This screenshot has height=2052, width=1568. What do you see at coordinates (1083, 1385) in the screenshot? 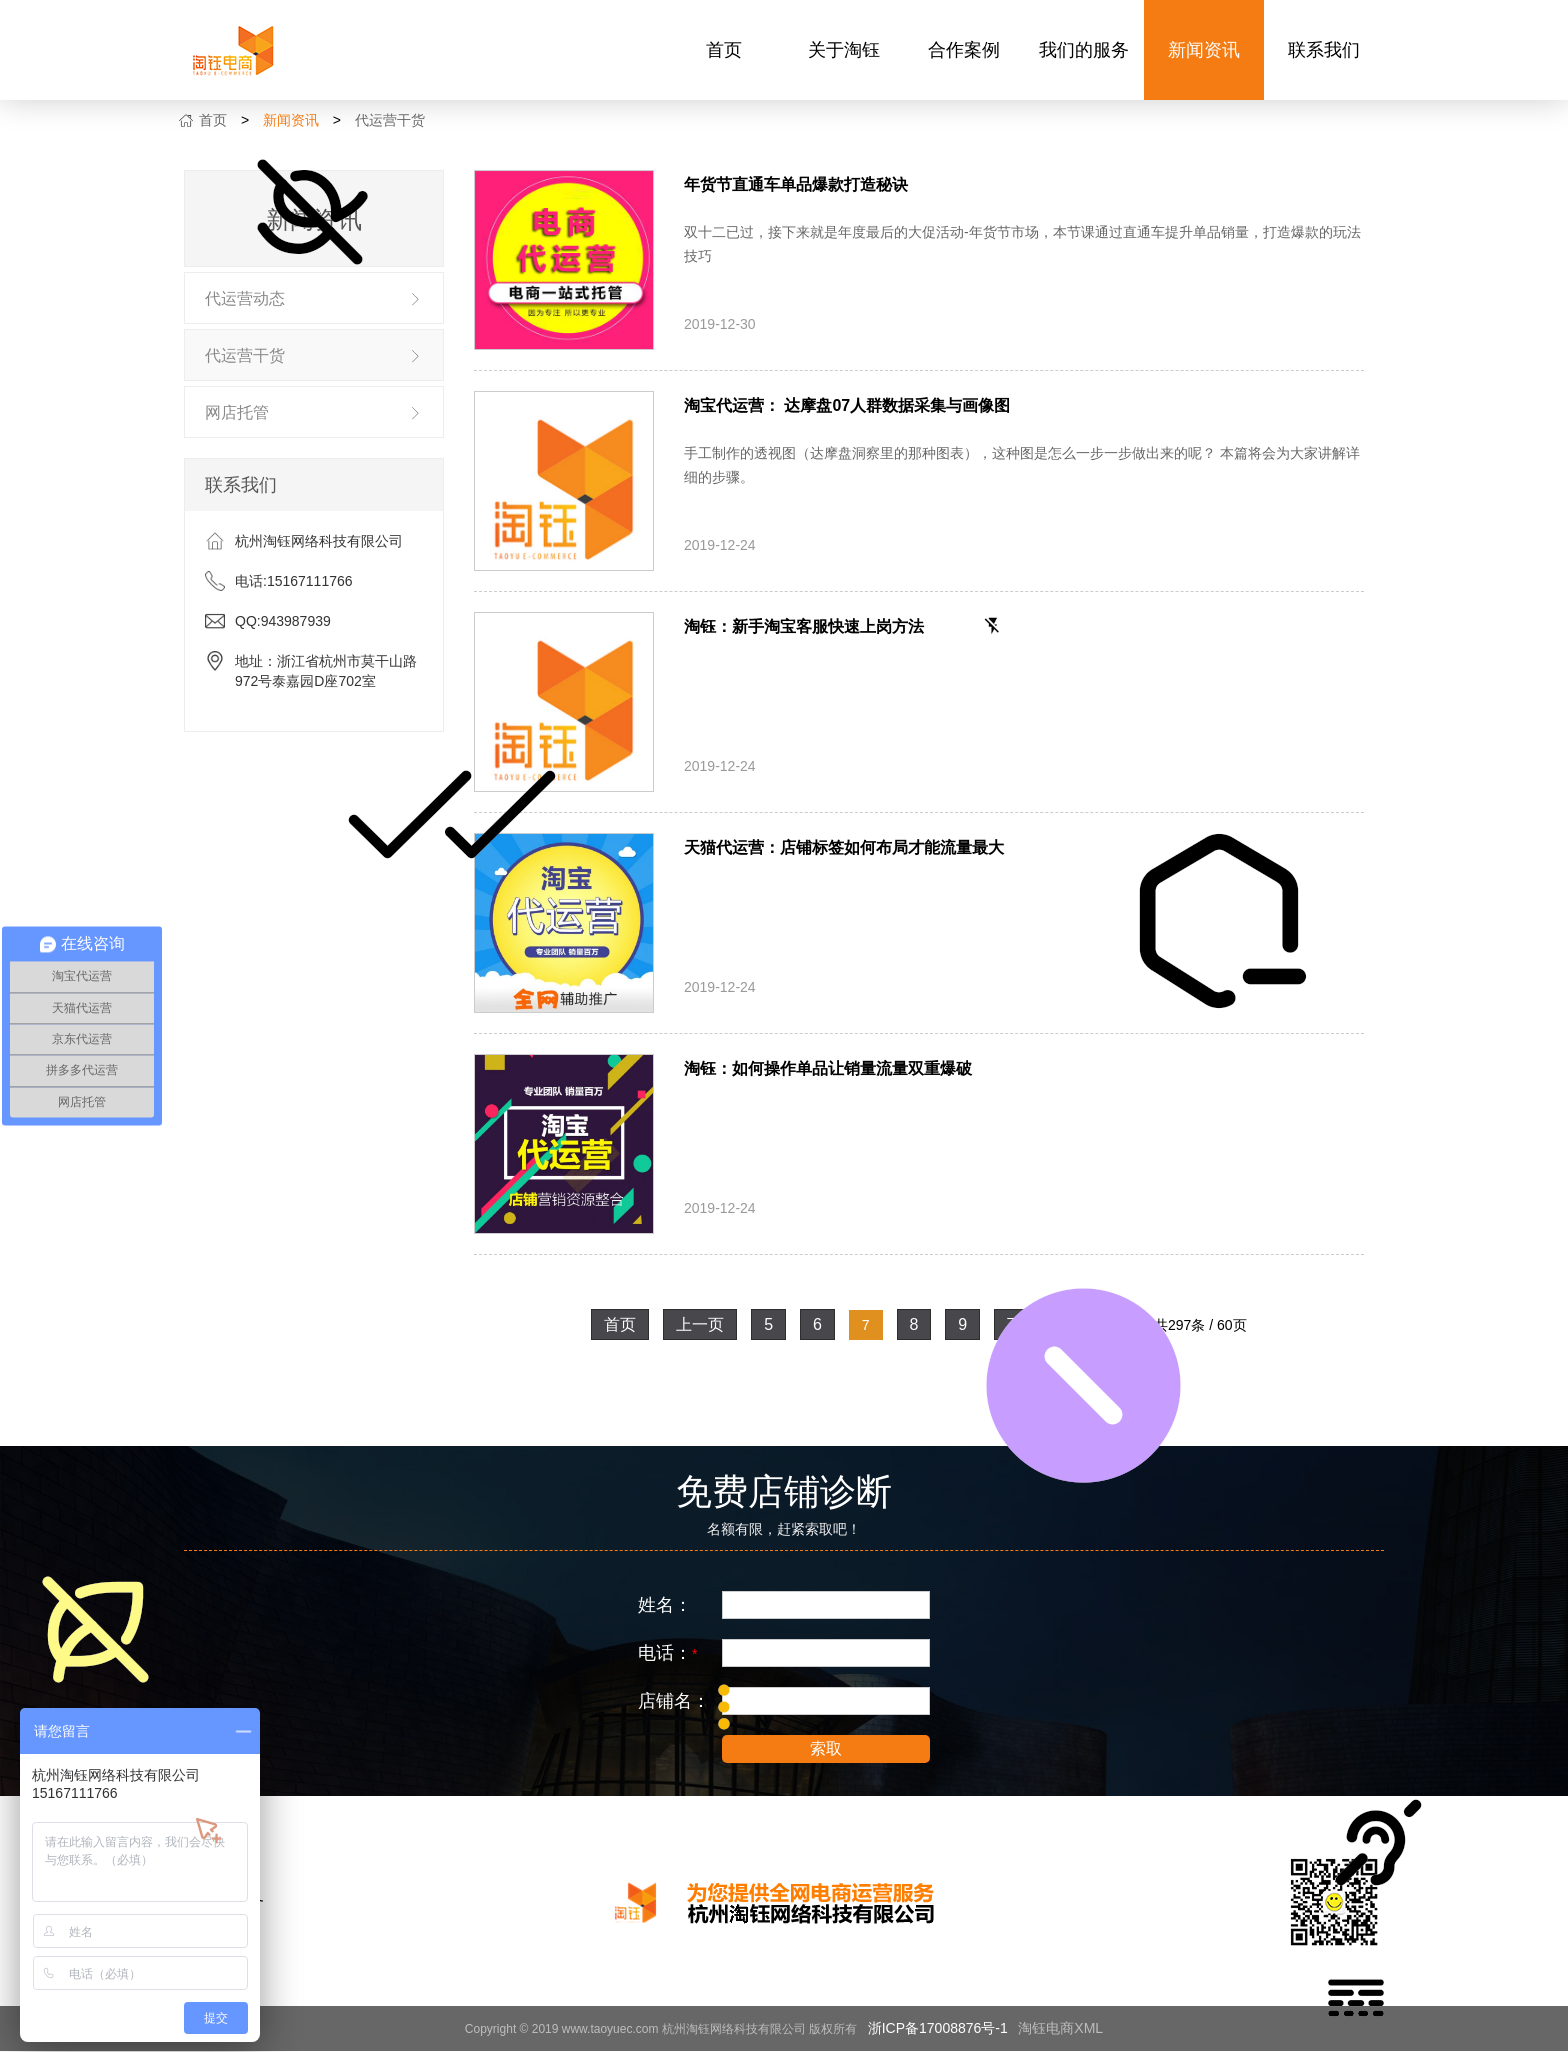
I see `indicates a prohibited or forbidden action` at bounding box center [1083, 1385].